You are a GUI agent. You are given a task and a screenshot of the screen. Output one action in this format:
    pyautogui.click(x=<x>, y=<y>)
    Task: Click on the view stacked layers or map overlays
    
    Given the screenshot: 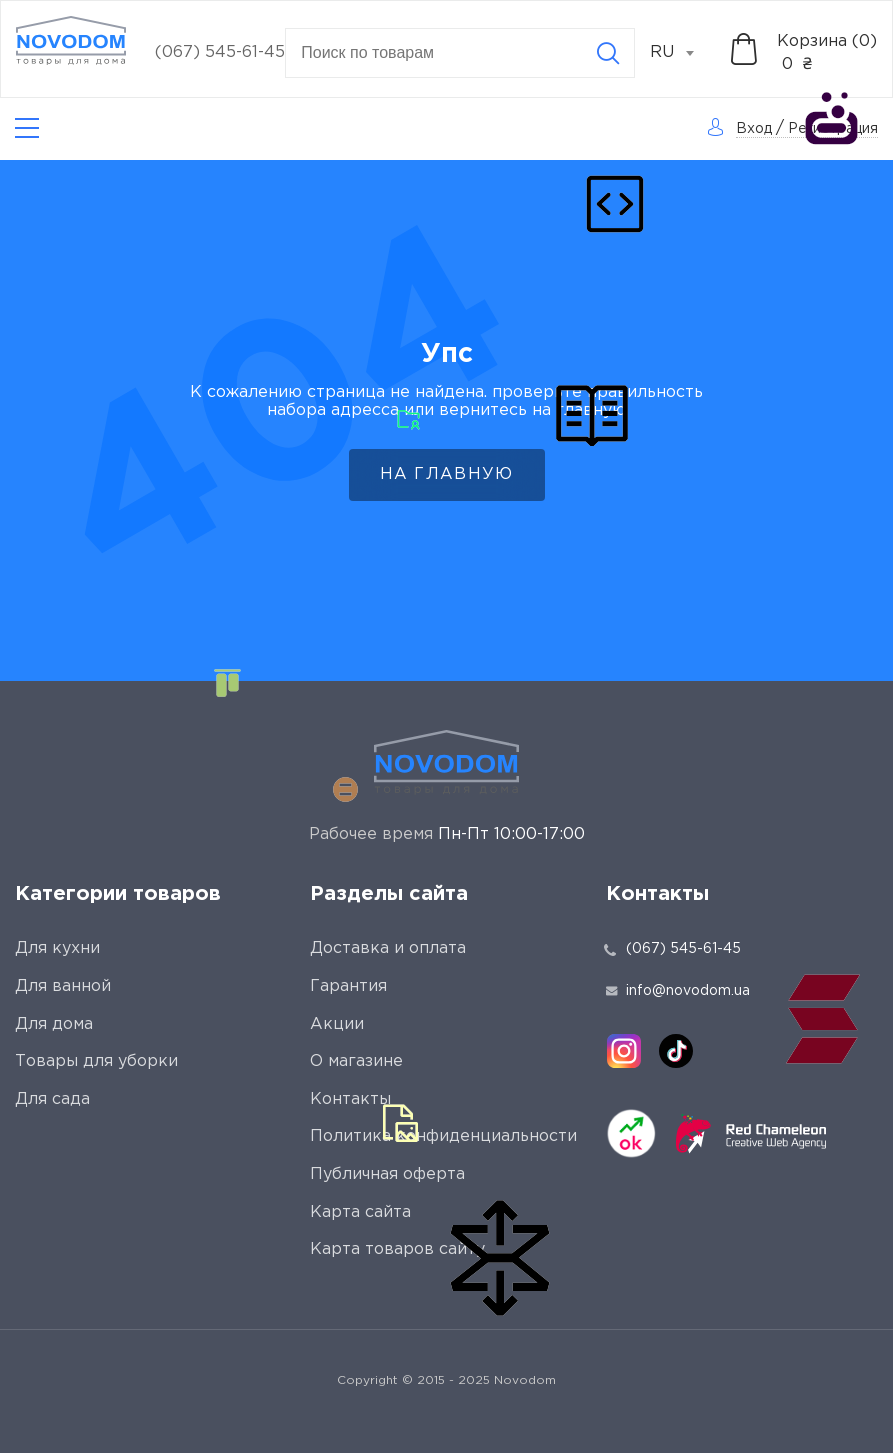 What is the action you would take?
    pyautogui.click(x=823, y=1019)
    